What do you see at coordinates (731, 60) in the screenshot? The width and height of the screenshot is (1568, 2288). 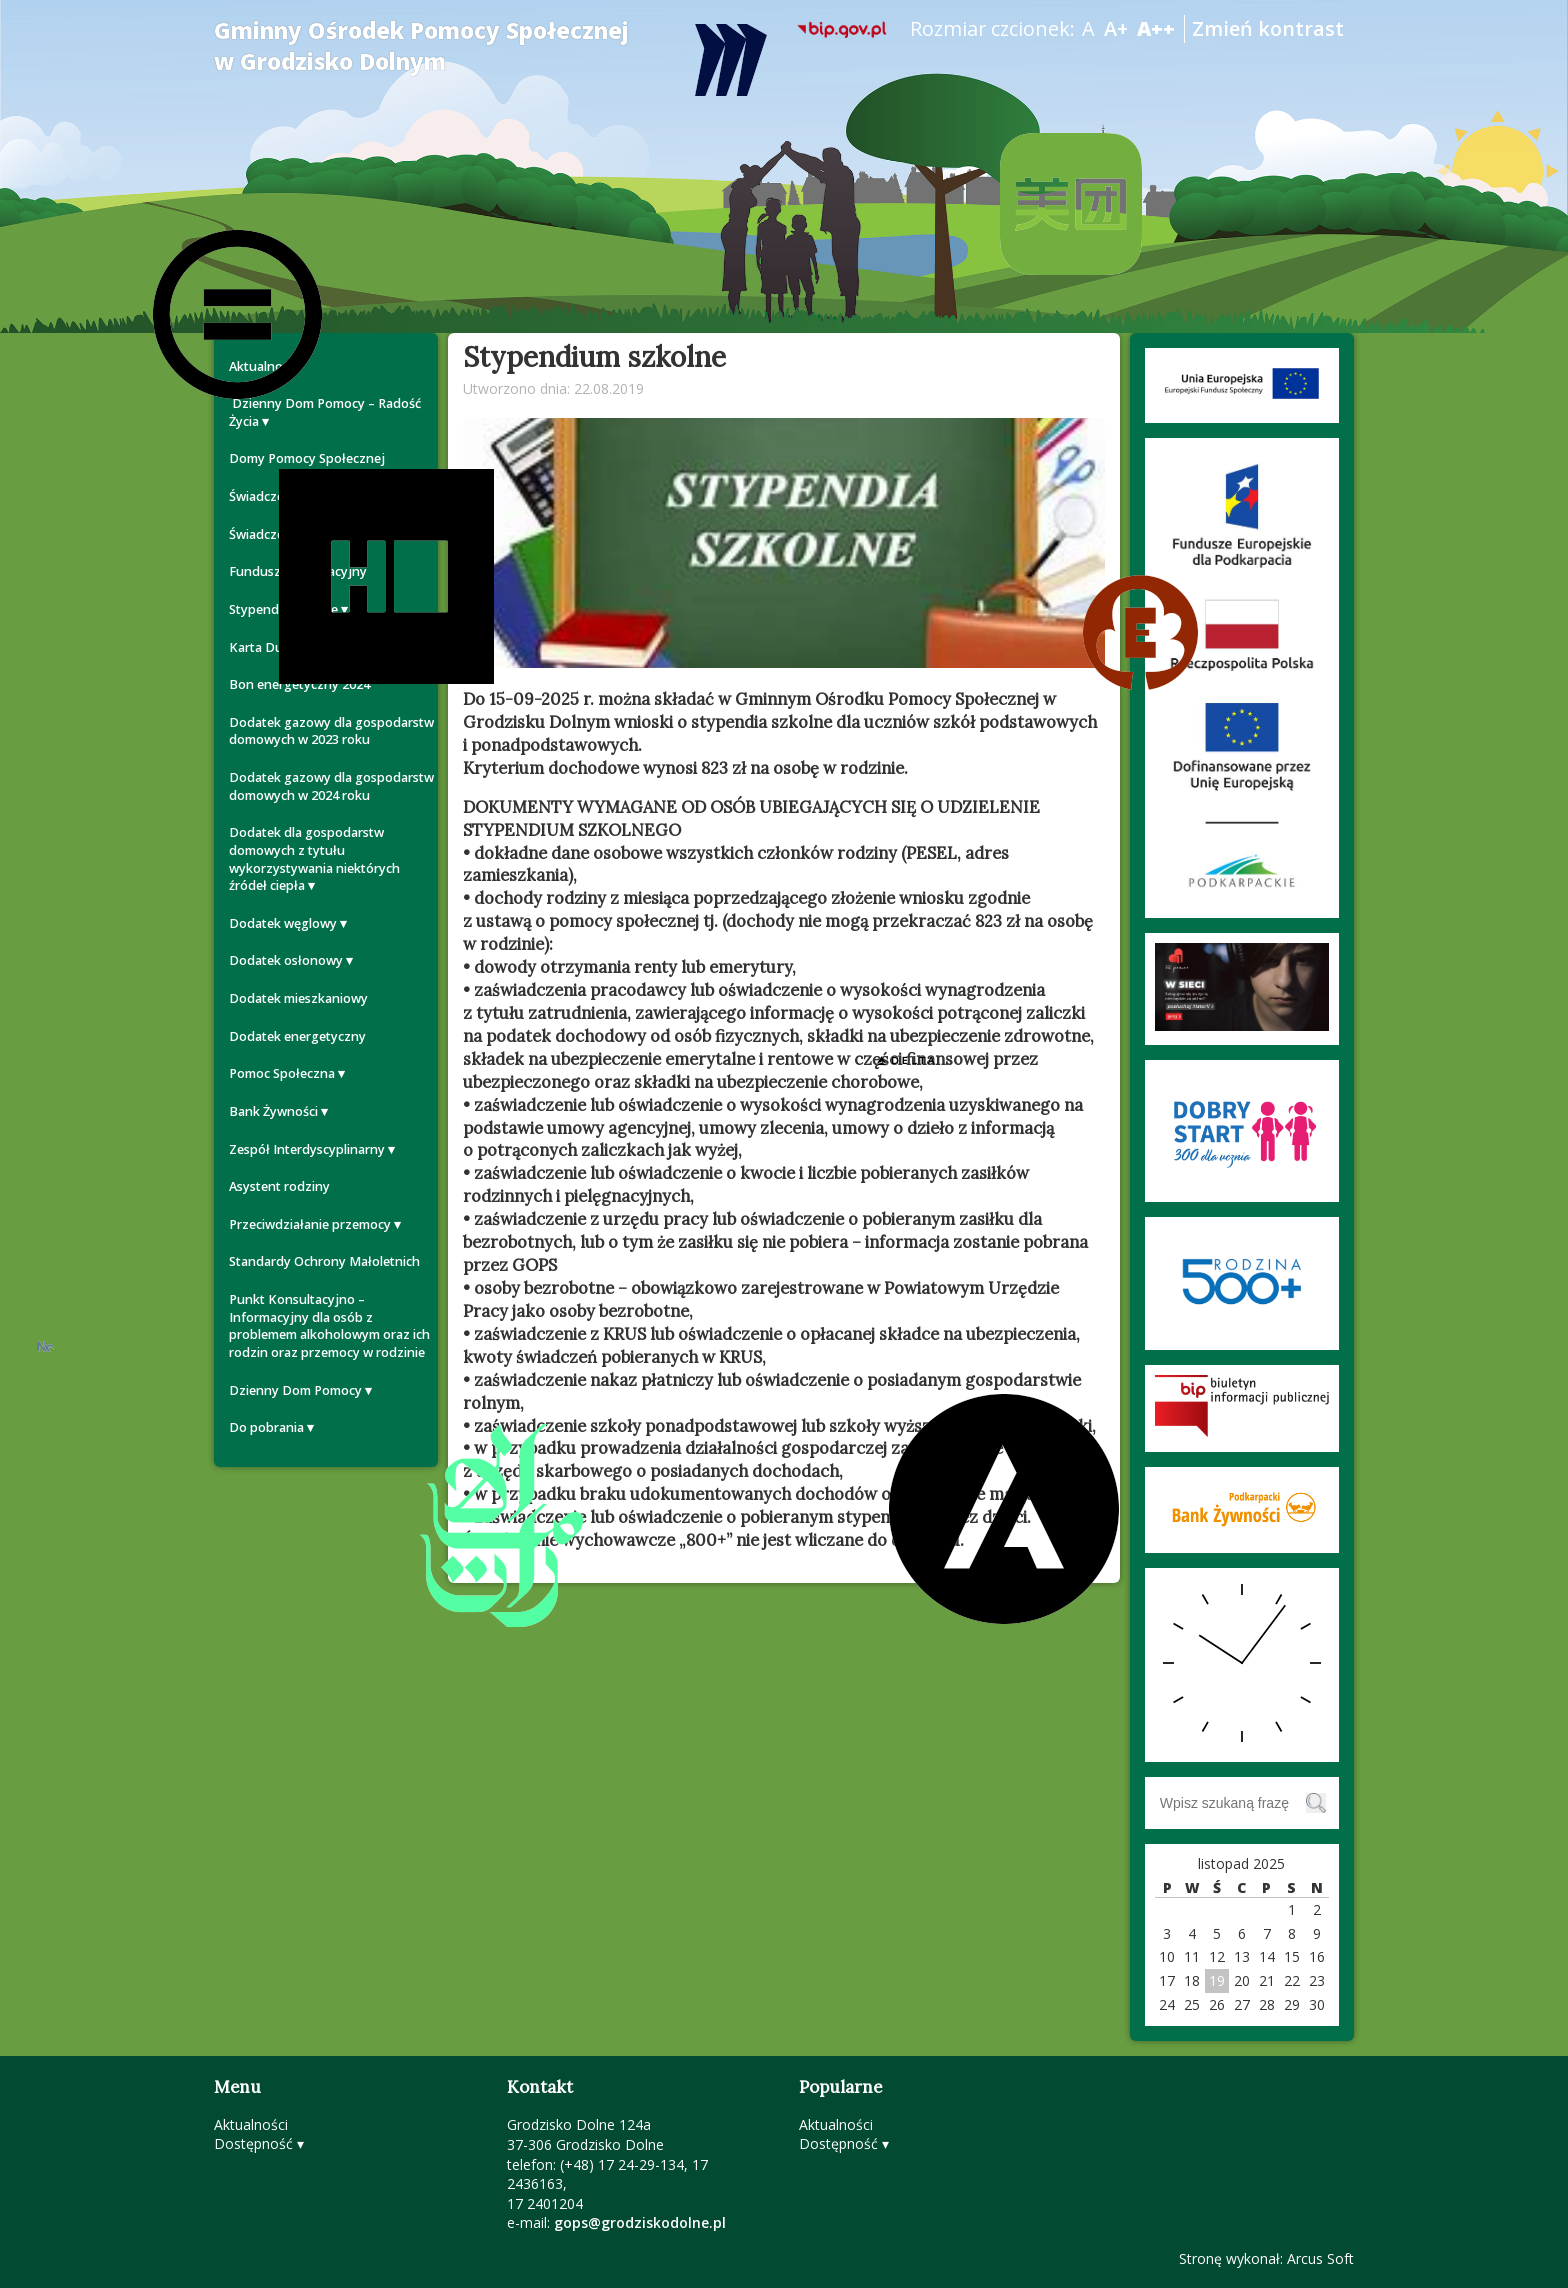 I see `open Miro collaborative whiteboard app` at bounding box center [731, 60].